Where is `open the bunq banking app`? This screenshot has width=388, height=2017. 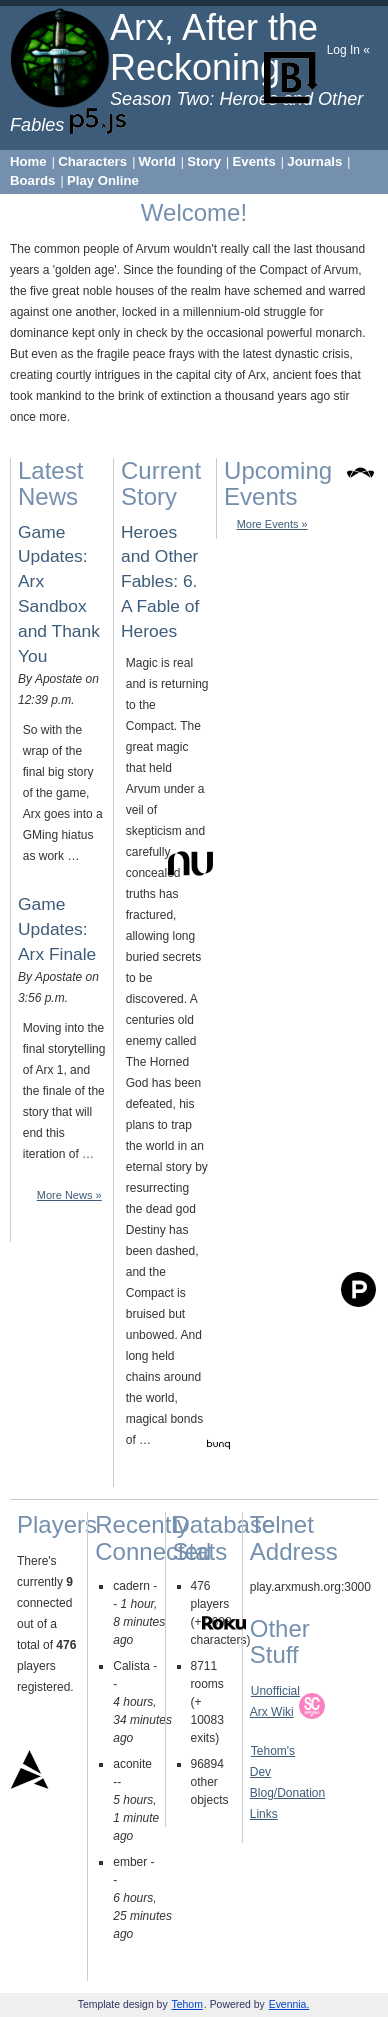 open the bunq banking app is located at coordinates (218, 1444).